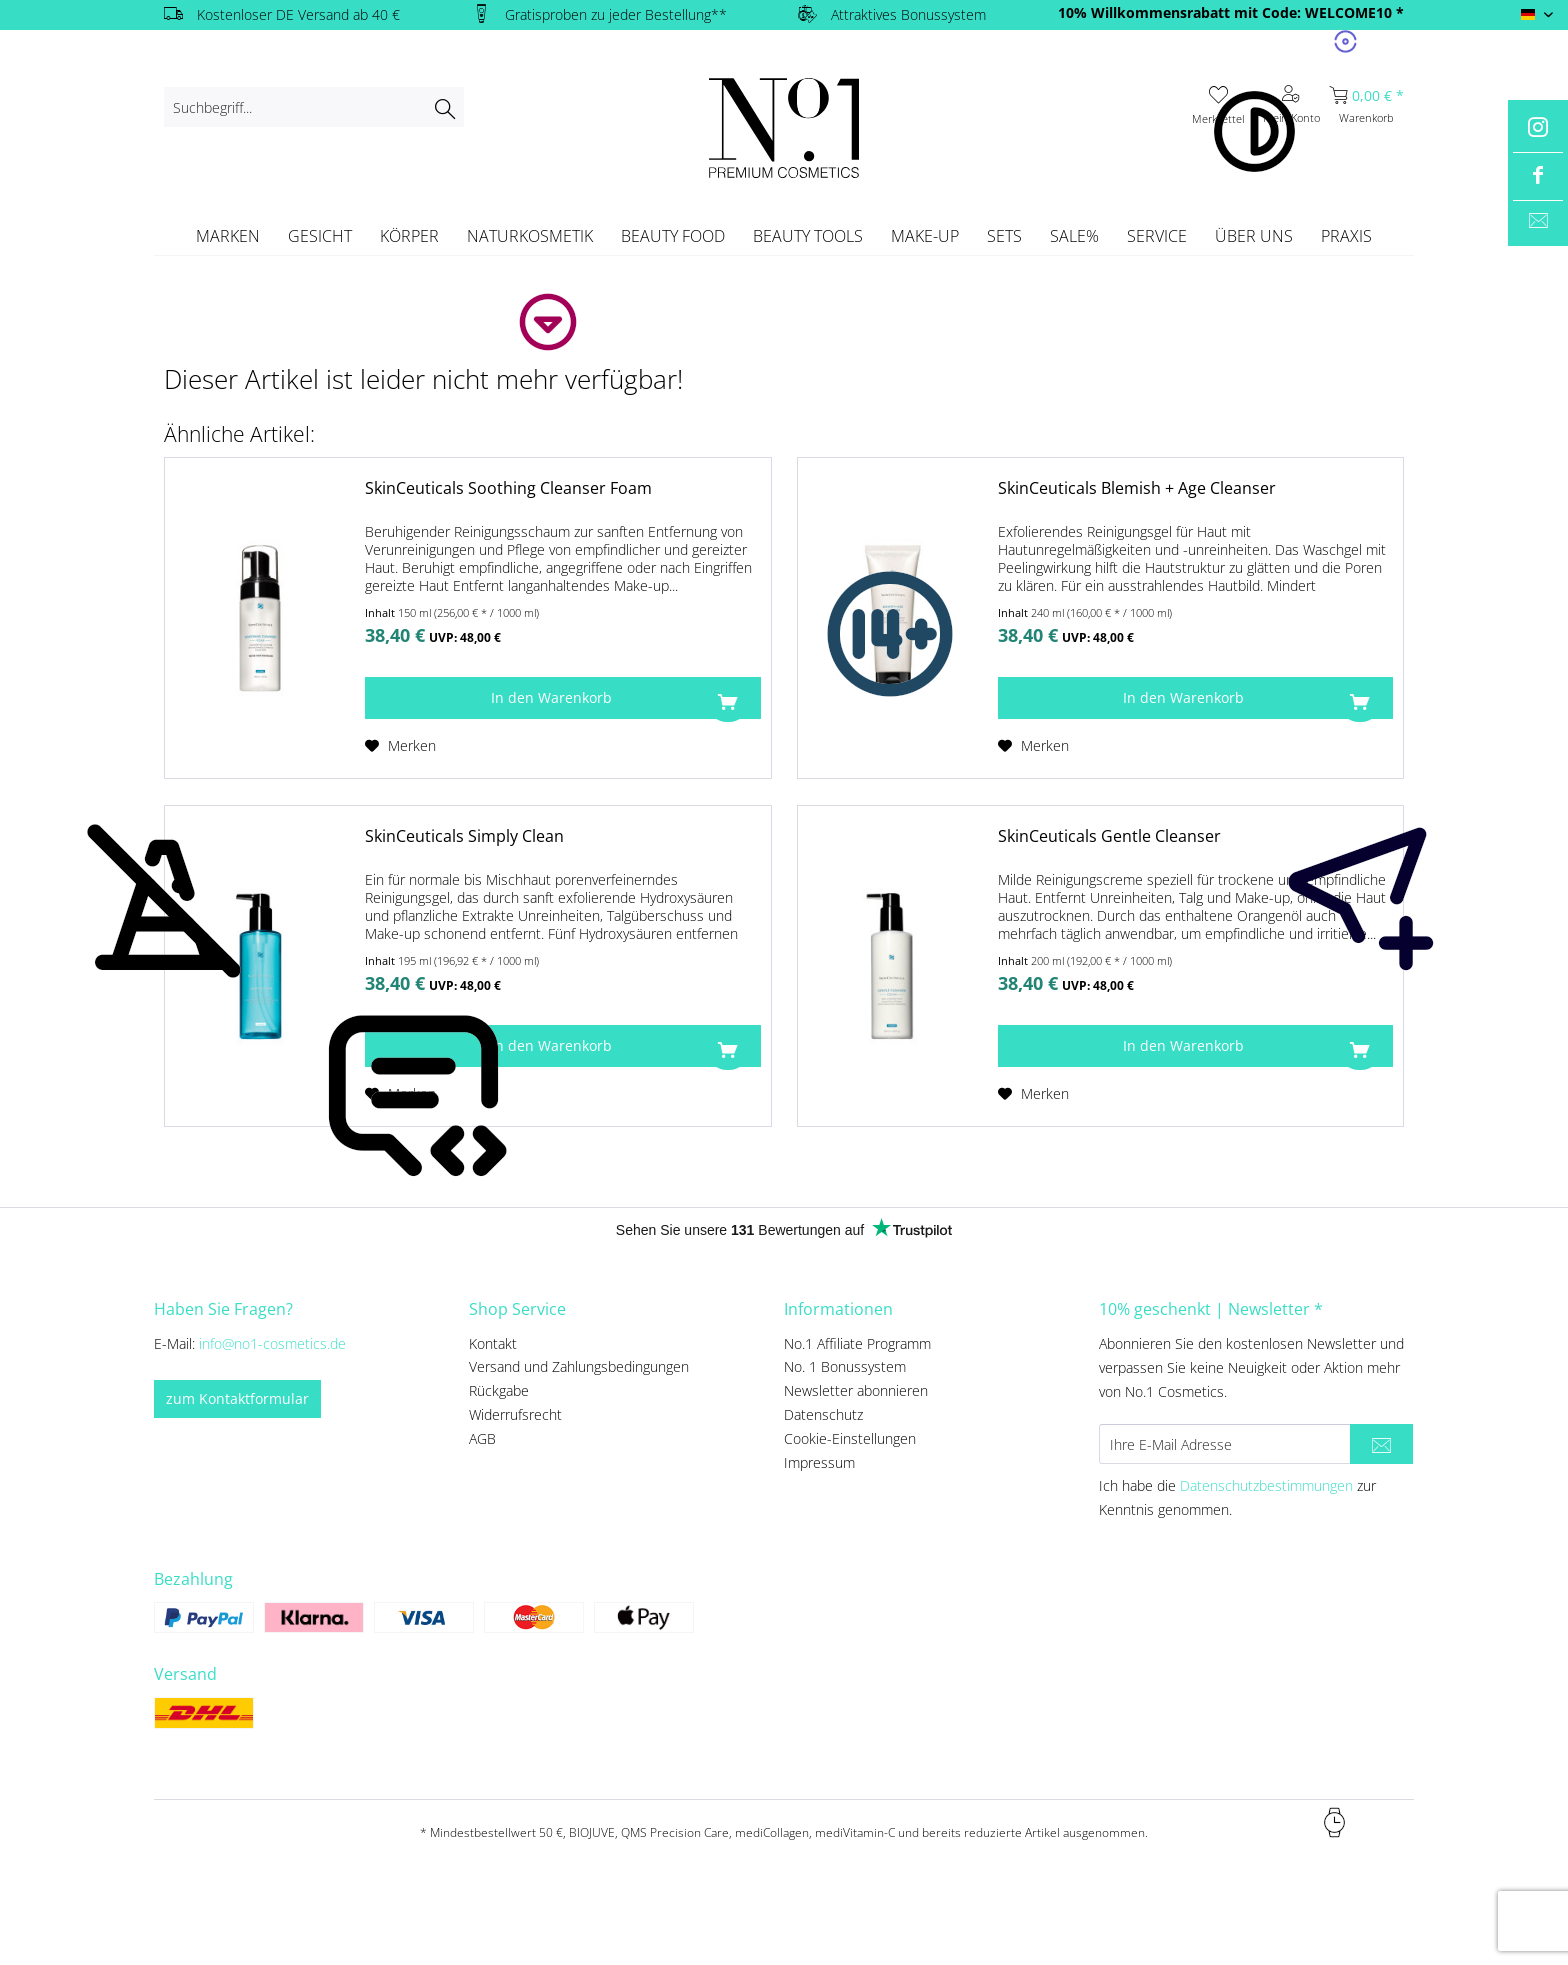  Describe the element at coordinates (1358, 895) in the screenshot. I see `add a new location pin` at that location.